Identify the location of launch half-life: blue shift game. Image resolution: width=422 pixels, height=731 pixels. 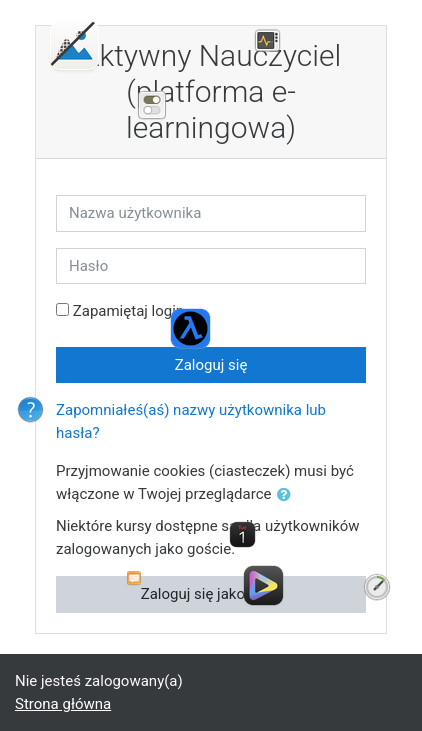
(190, 328).